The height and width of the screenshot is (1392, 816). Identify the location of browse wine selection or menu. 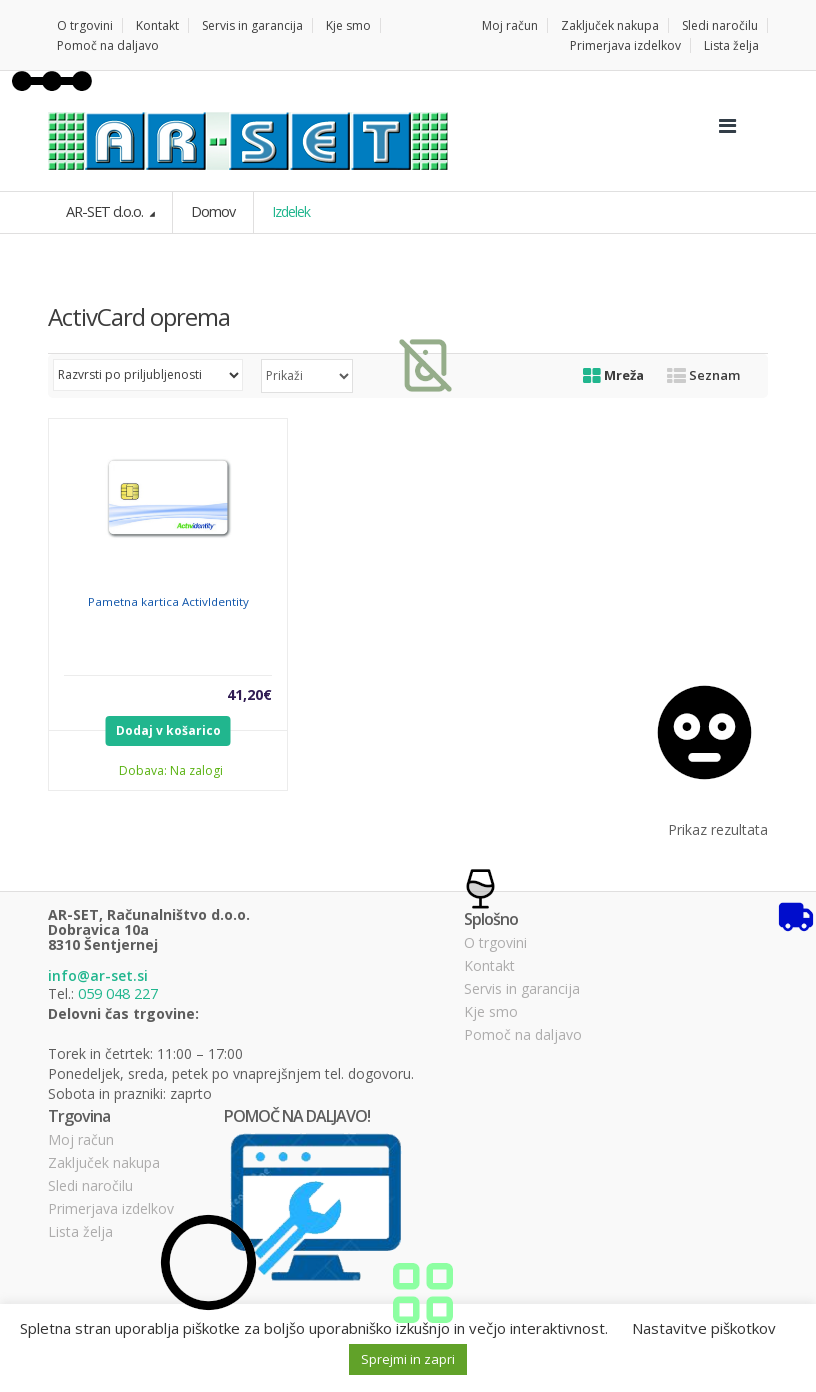
(480, 887).